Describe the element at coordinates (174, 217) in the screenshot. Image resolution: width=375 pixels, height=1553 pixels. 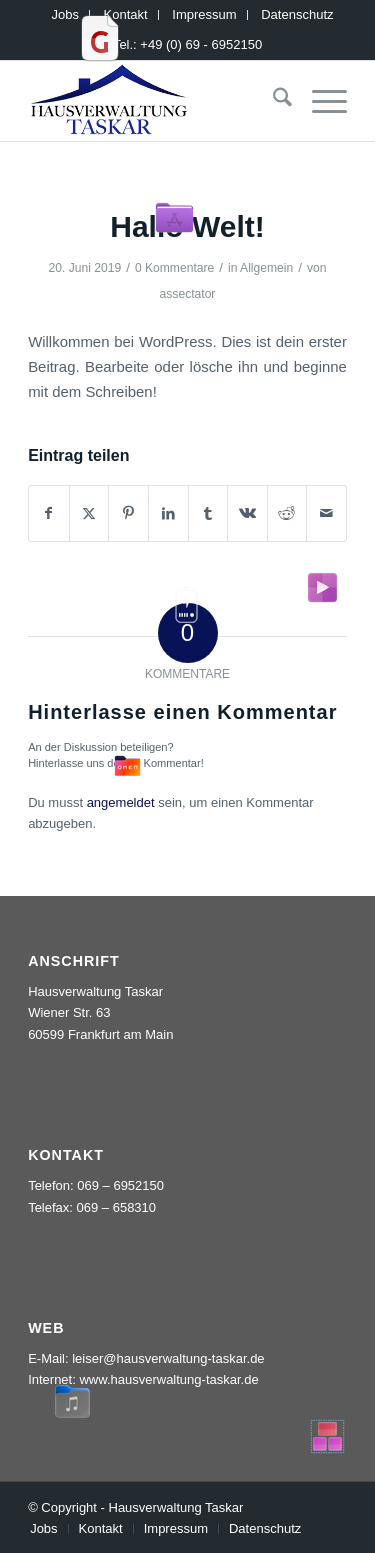
I see `open templates folder` at that location.